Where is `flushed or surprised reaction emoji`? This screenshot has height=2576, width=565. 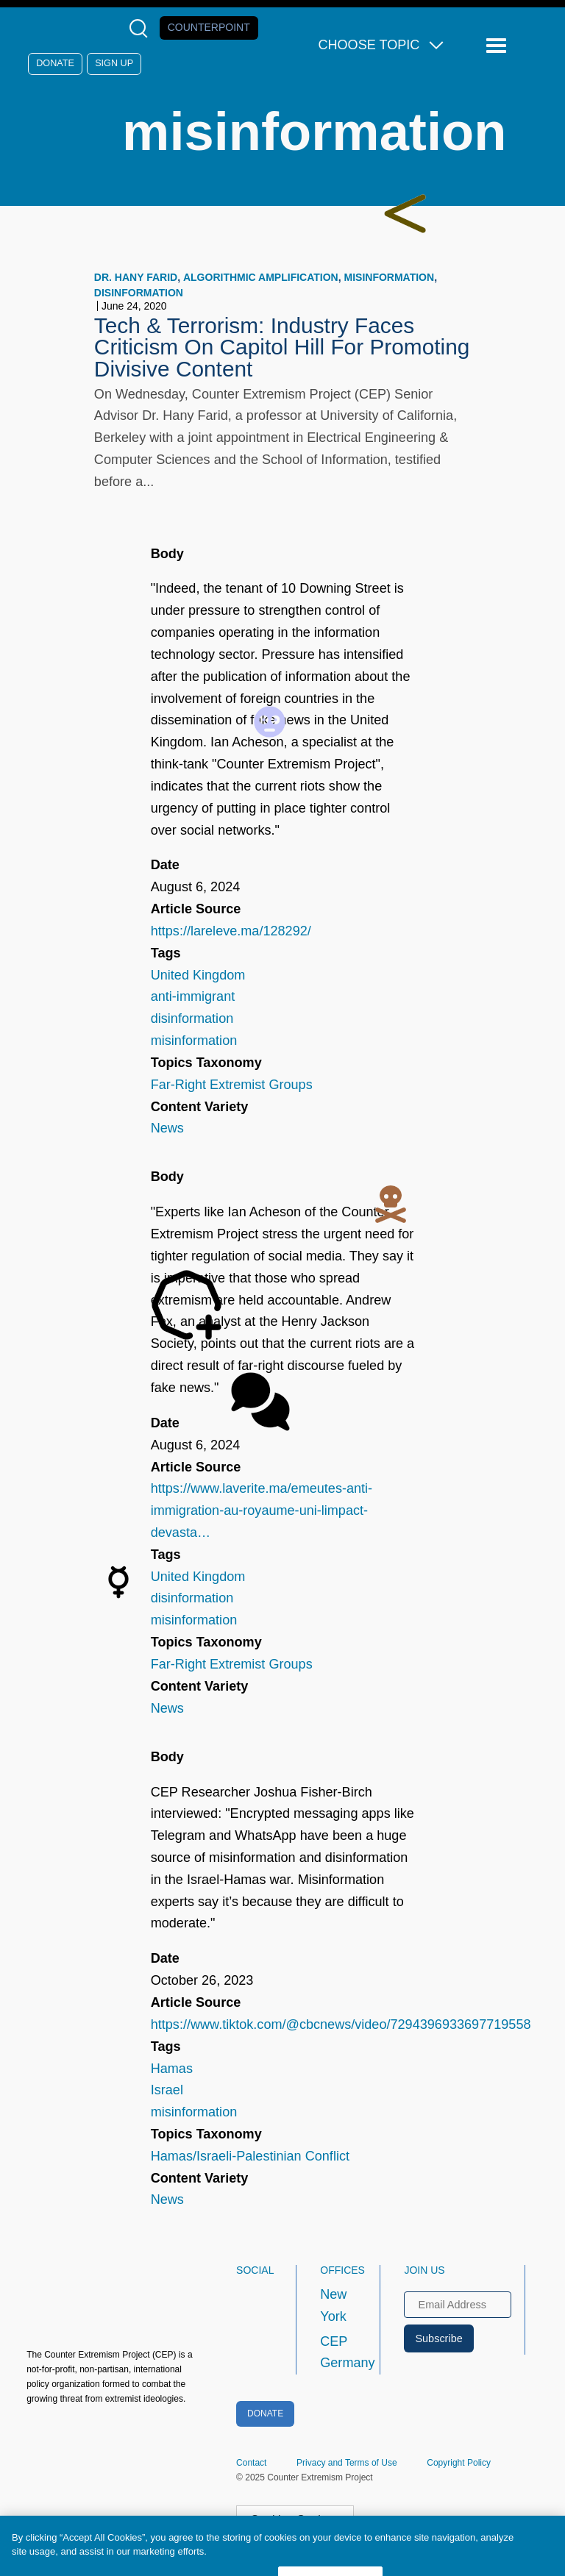 flushed or surprised reaction emoji is located at coordinates (269, 721).